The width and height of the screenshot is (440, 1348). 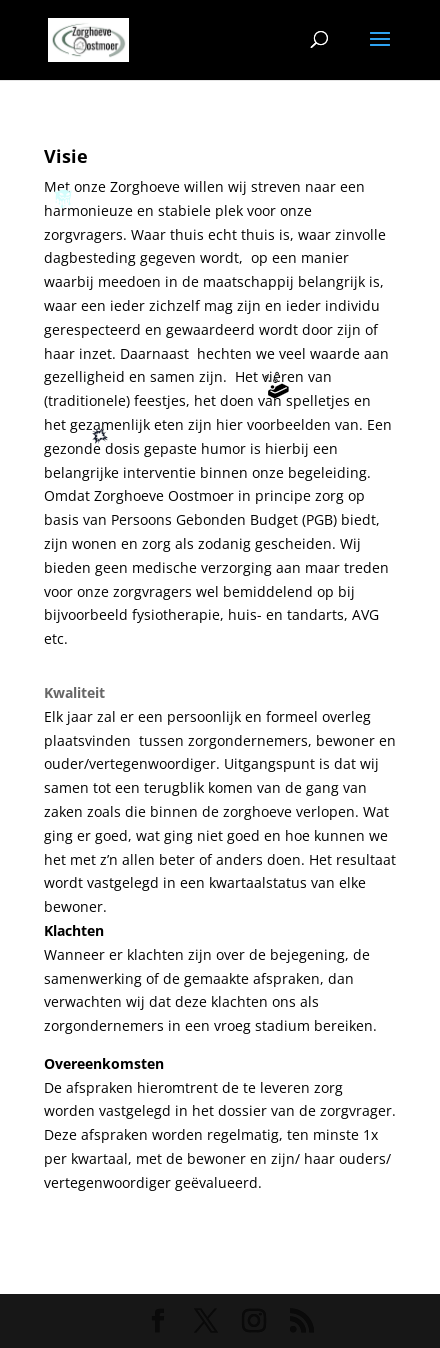 I want to click on a demon or monster enemy character type, so click(x=63, y=199).